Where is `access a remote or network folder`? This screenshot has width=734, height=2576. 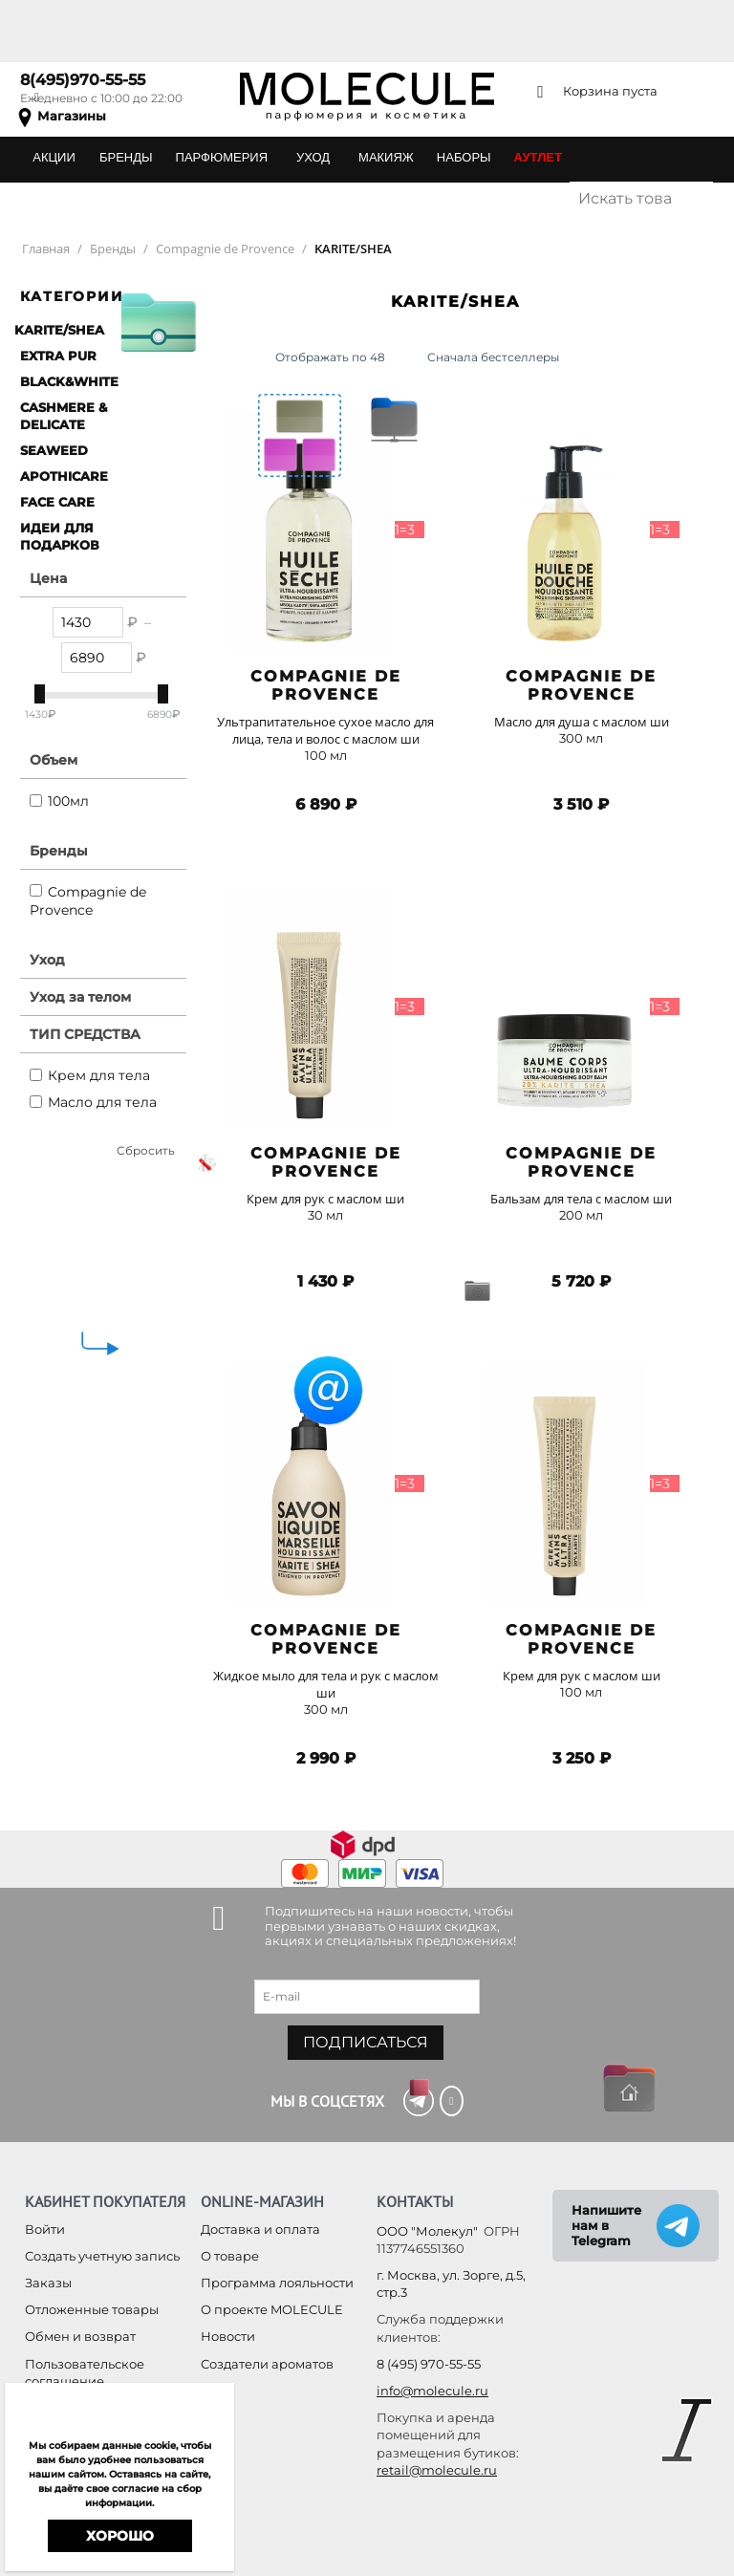 access a remote or network folder is located at coordinates (394, 419).